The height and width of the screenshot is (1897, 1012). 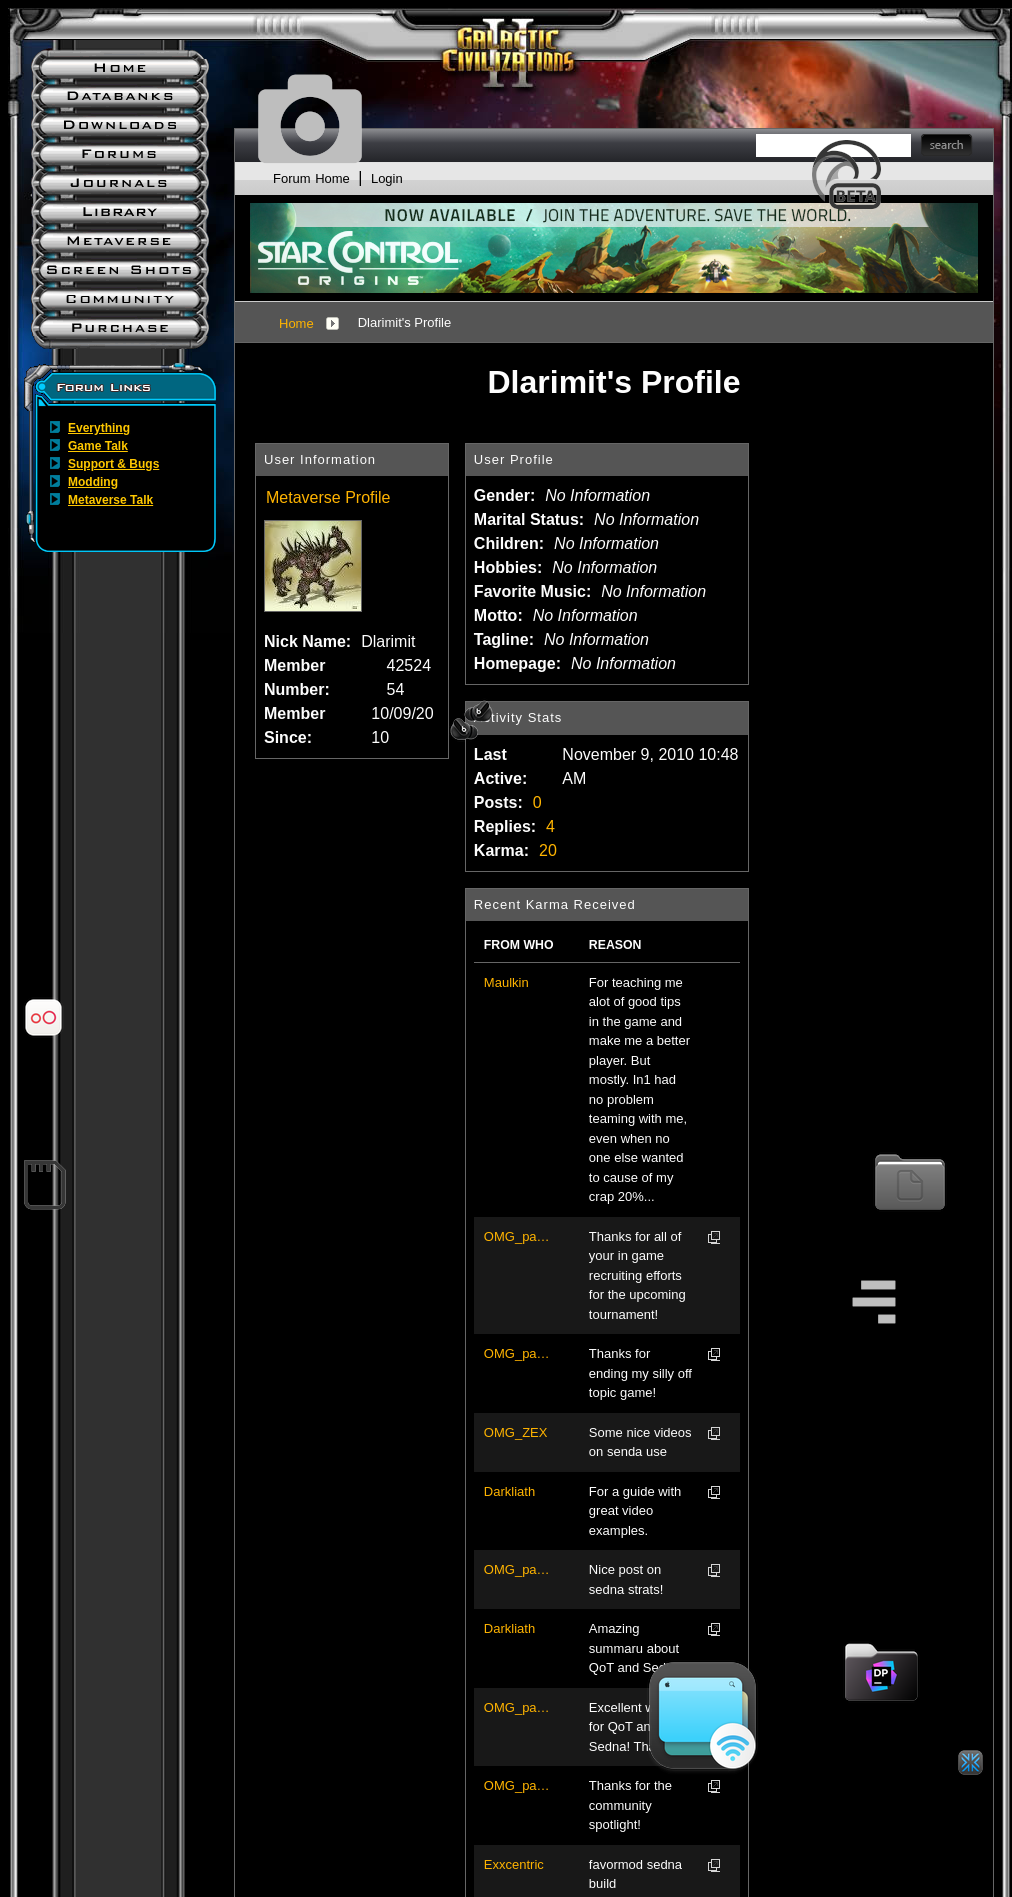 What do you see at coordinates (910, 1182) in the screenshot?
I see `open your documents folder` at bounding box center [910, 1182].